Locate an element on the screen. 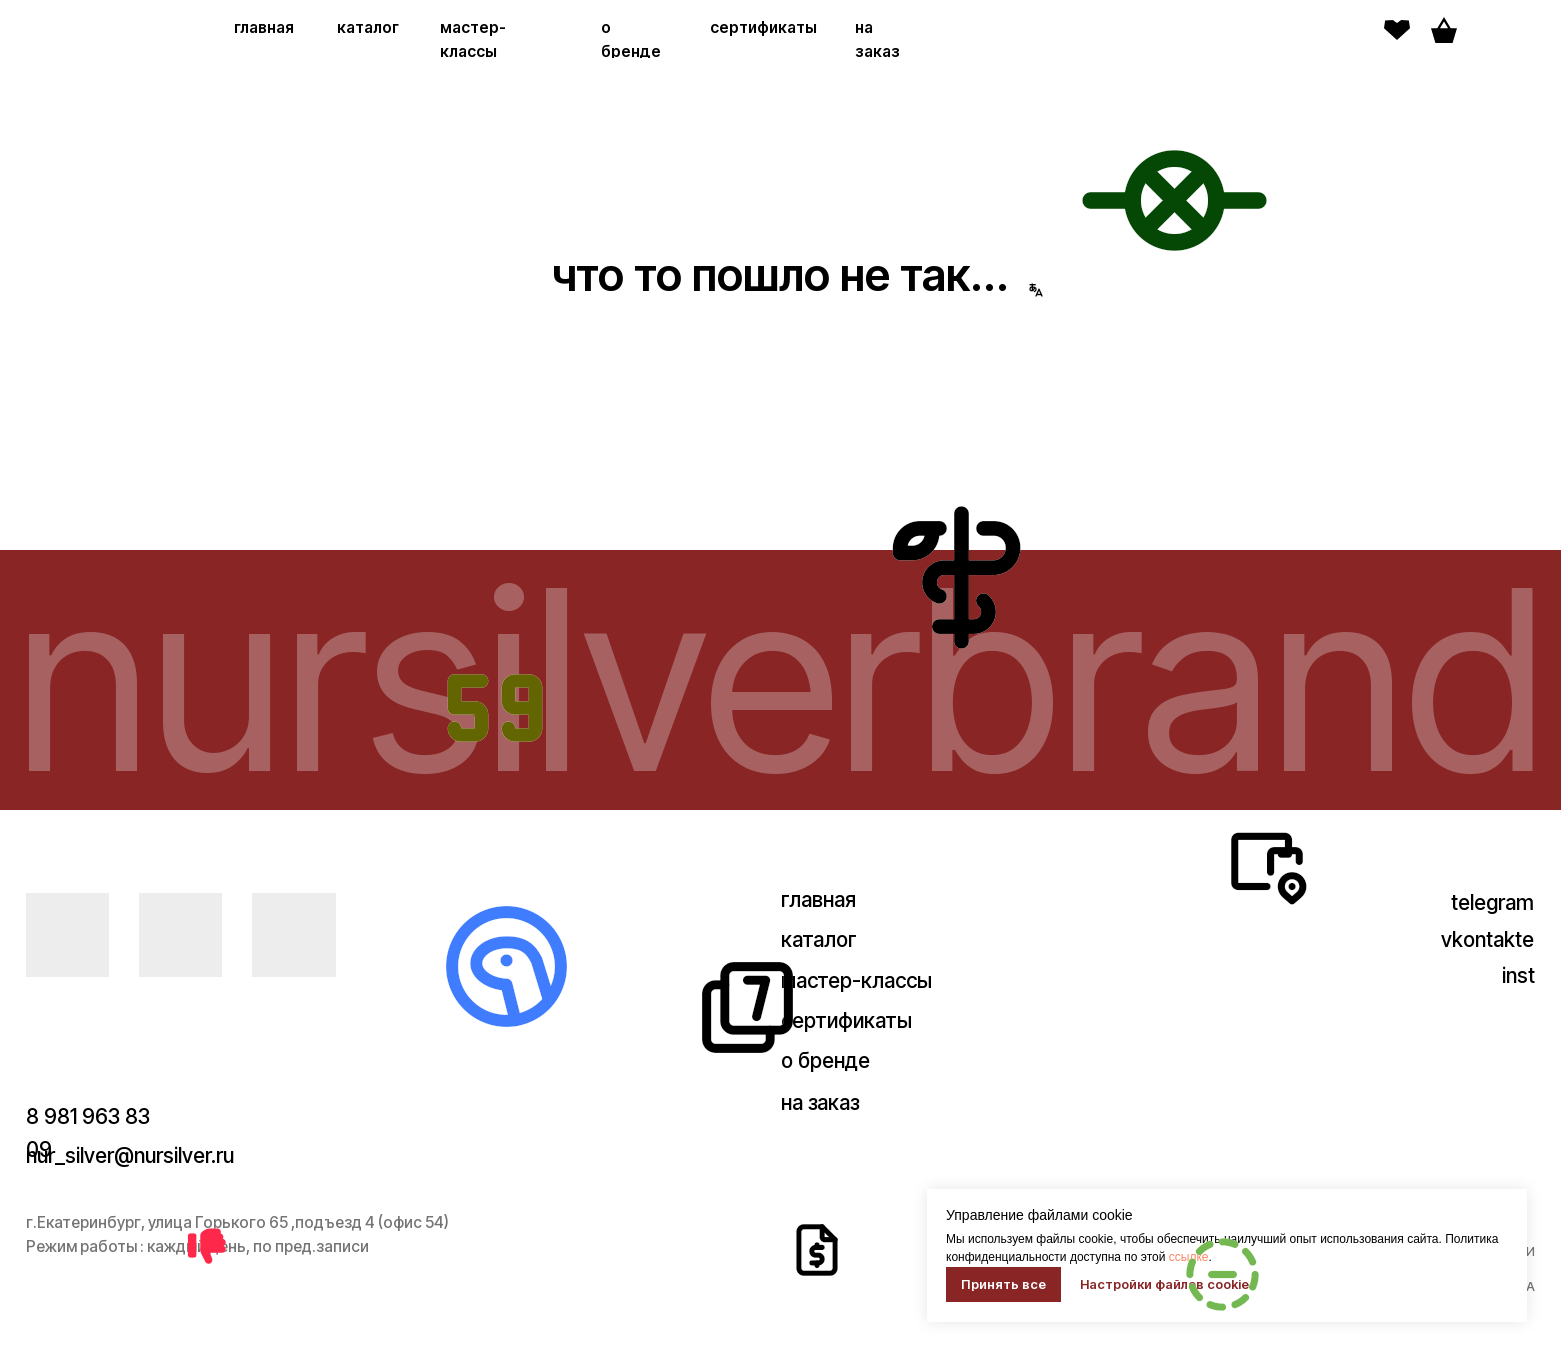 The height and width of the screenshot is (1356, 1561). dislike or downvote content is located at coordinates (207, 1245).